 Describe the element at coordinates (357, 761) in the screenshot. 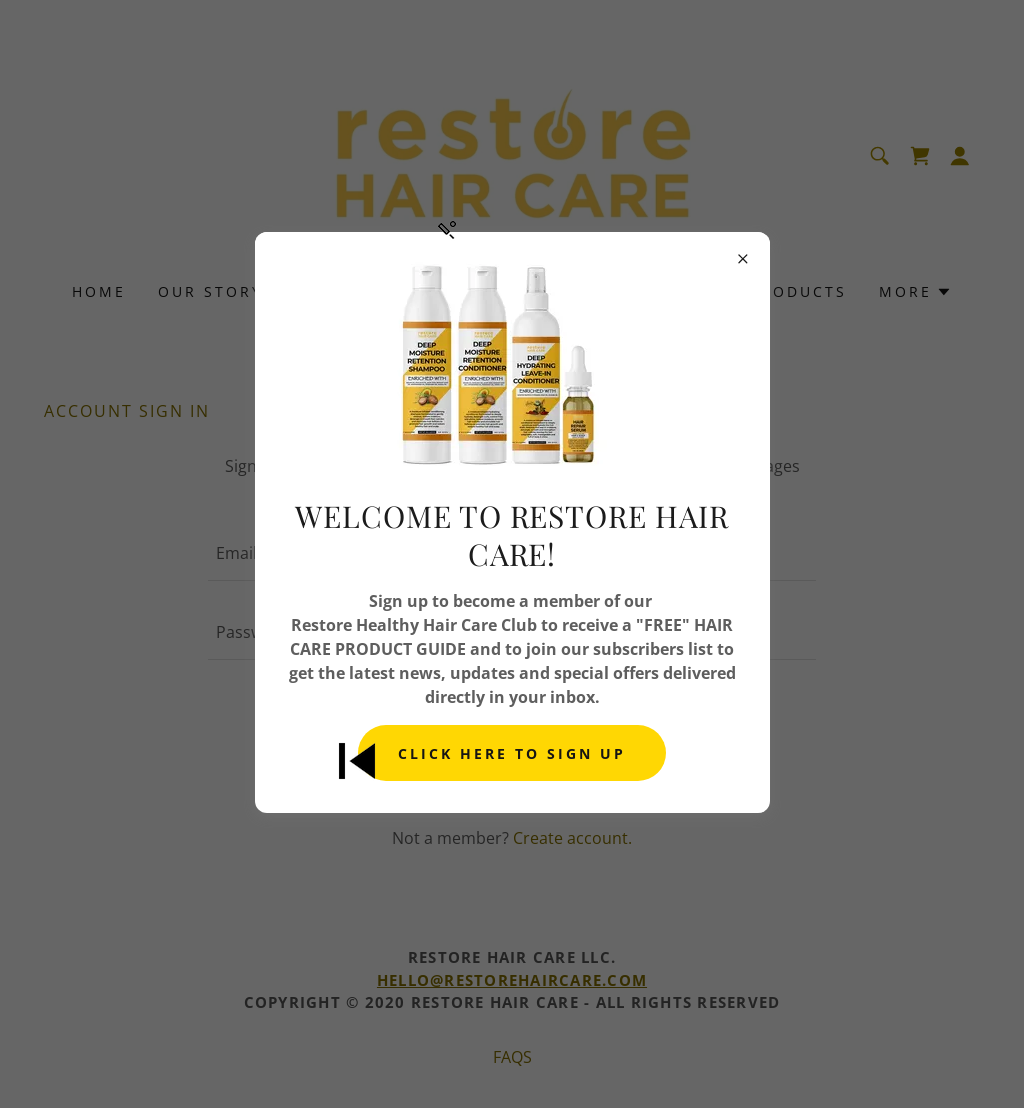

I see `skip to previous track` at that location.